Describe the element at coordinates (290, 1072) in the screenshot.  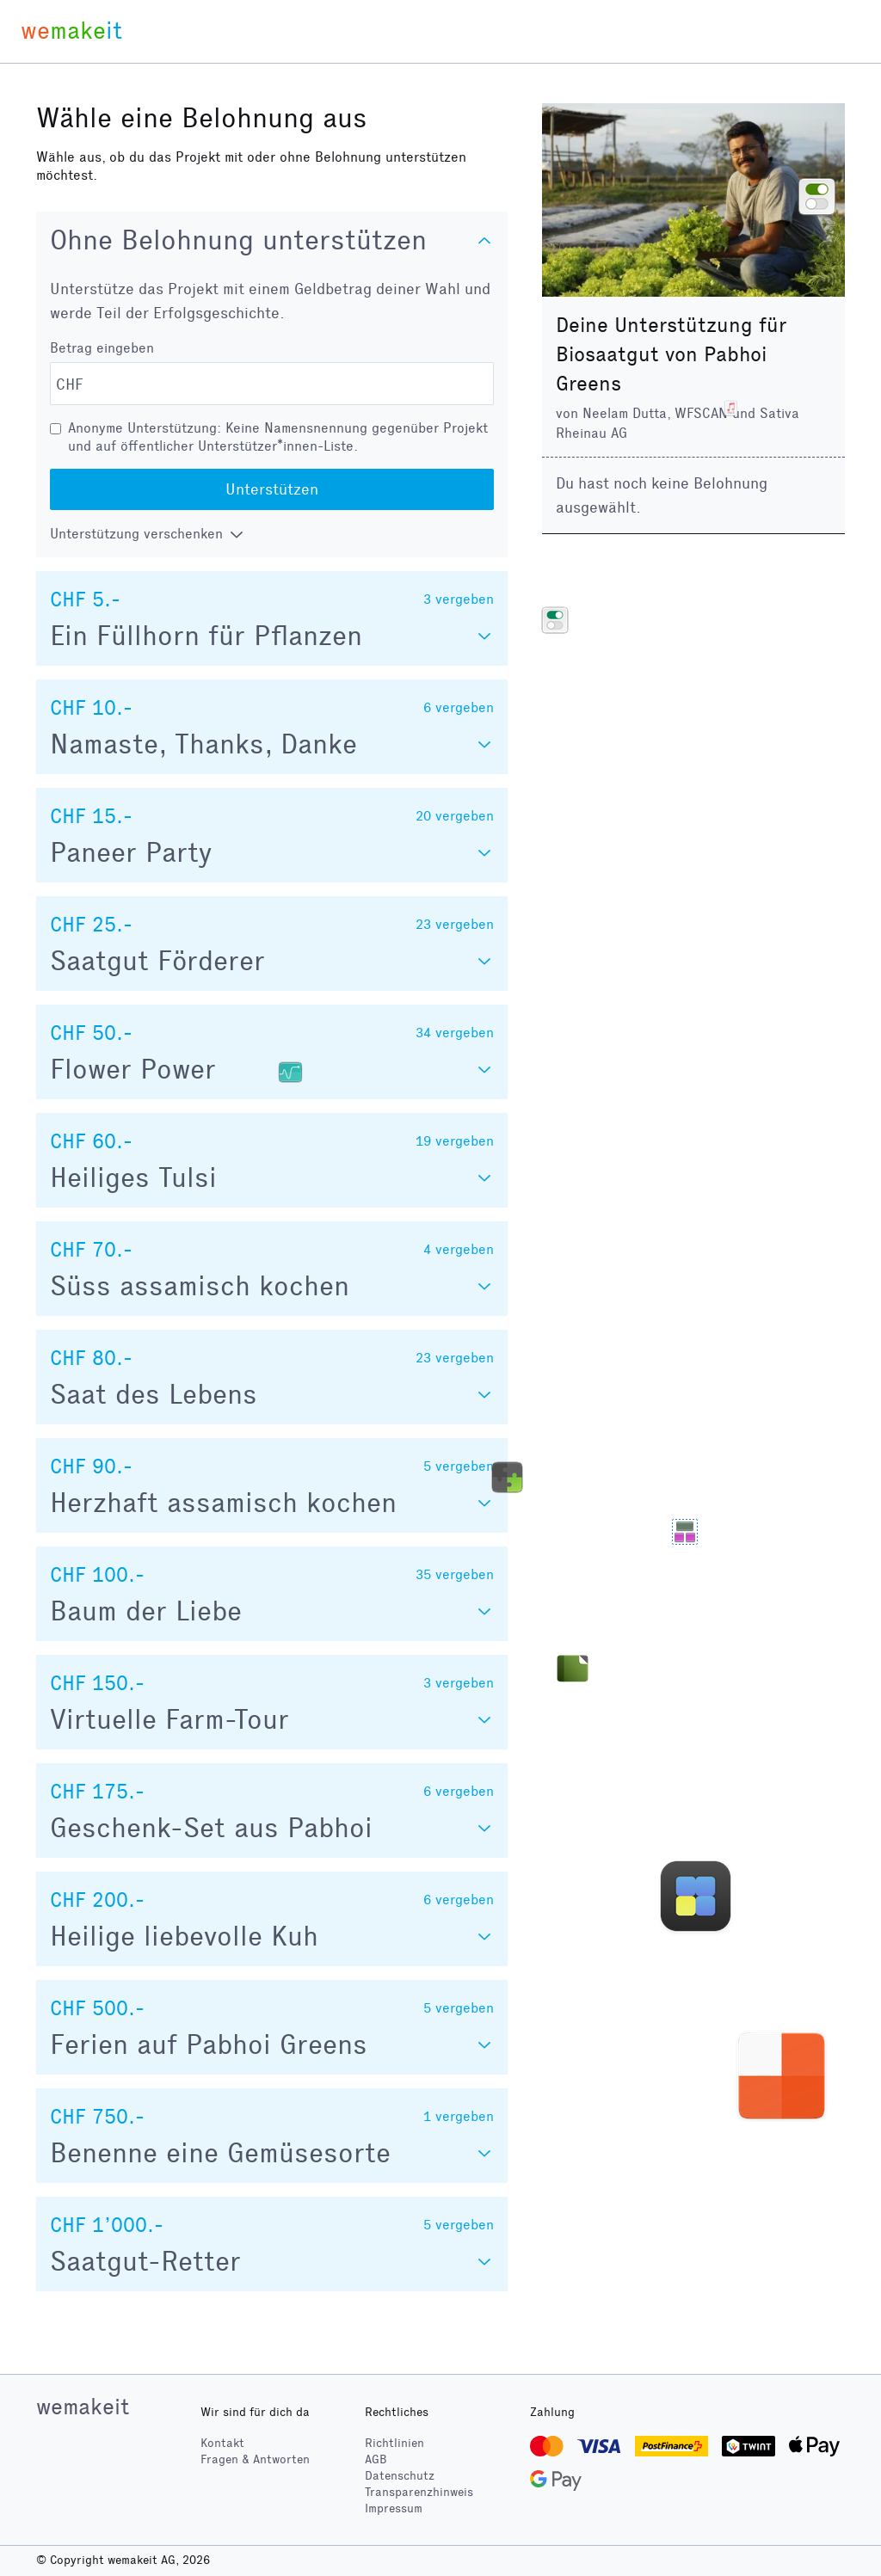
I see `open system resource usage monitor` at that location.